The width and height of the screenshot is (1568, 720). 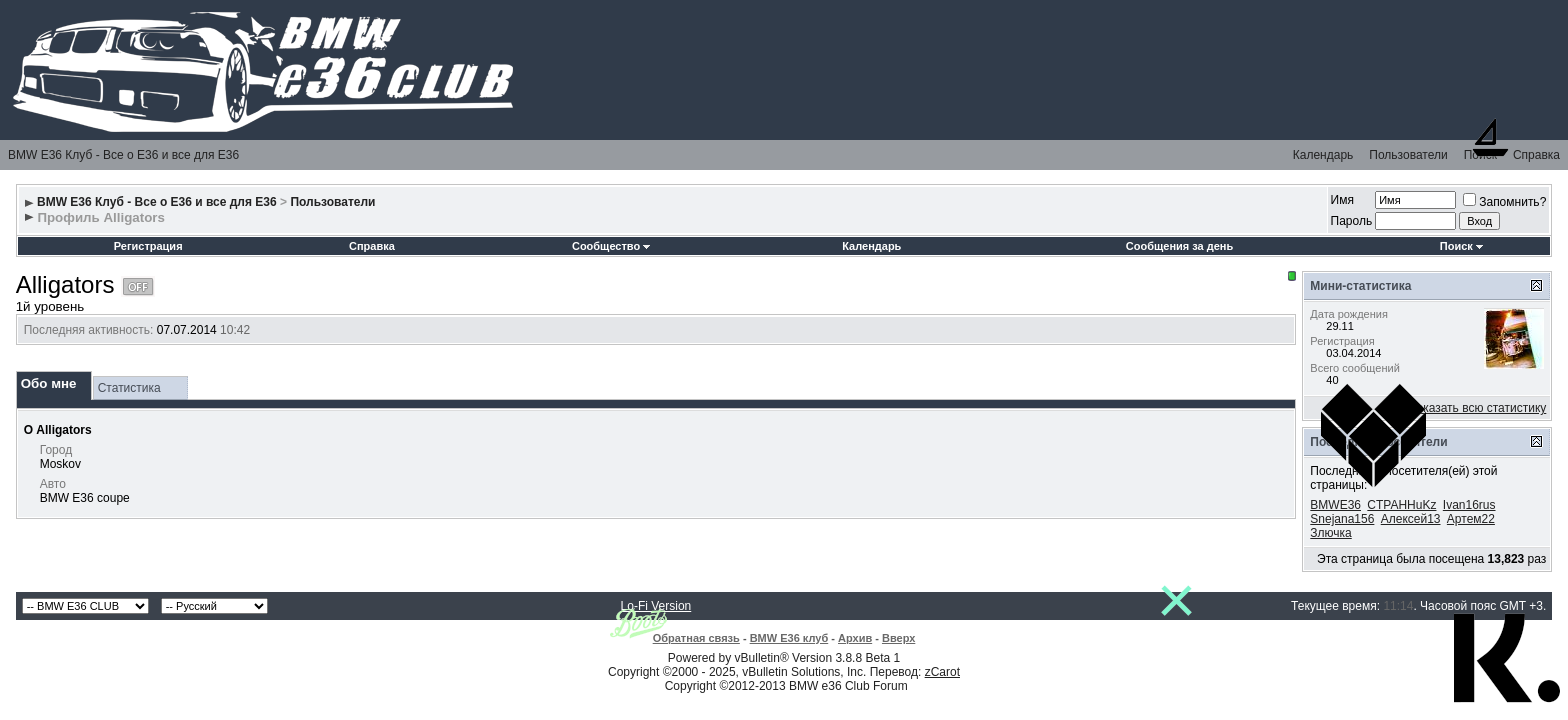 I want to click on navigate to sailing or boating features, so click(x=1490, y=137).